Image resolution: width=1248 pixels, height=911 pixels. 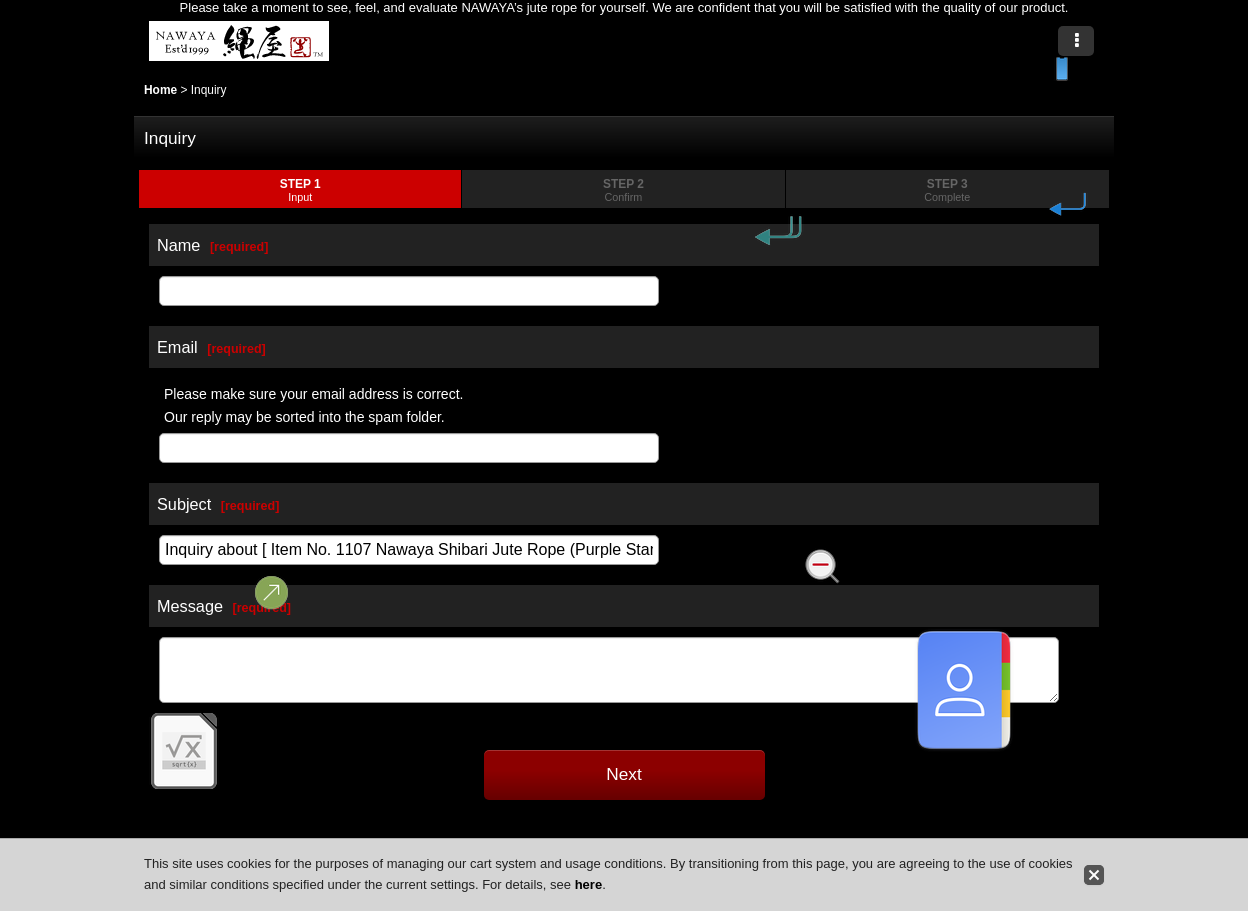 What do you see at coordinates (822, 566) in the screenshot?
I see `zoom out on file or document view` at bounding box center [822, 566].